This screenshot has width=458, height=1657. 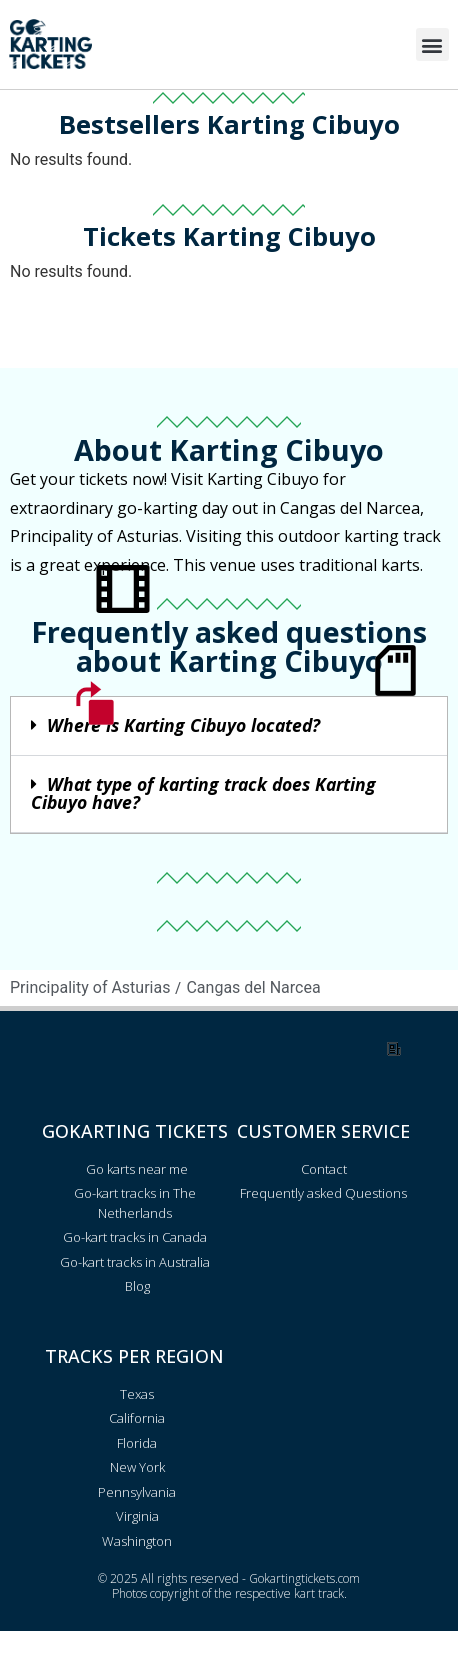 I want to click on view news articles, so click(x=394, y=1049).